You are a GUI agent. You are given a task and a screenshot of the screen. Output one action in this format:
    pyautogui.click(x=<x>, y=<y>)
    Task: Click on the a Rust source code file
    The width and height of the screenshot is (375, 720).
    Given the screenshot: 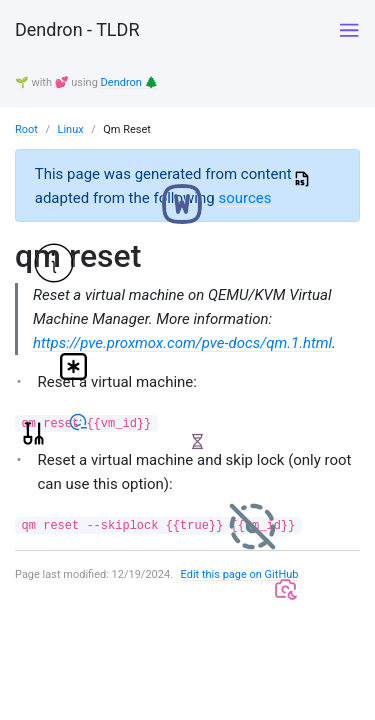 What is the action you would take?
    pyautogui.click(x=302, y=179)
    